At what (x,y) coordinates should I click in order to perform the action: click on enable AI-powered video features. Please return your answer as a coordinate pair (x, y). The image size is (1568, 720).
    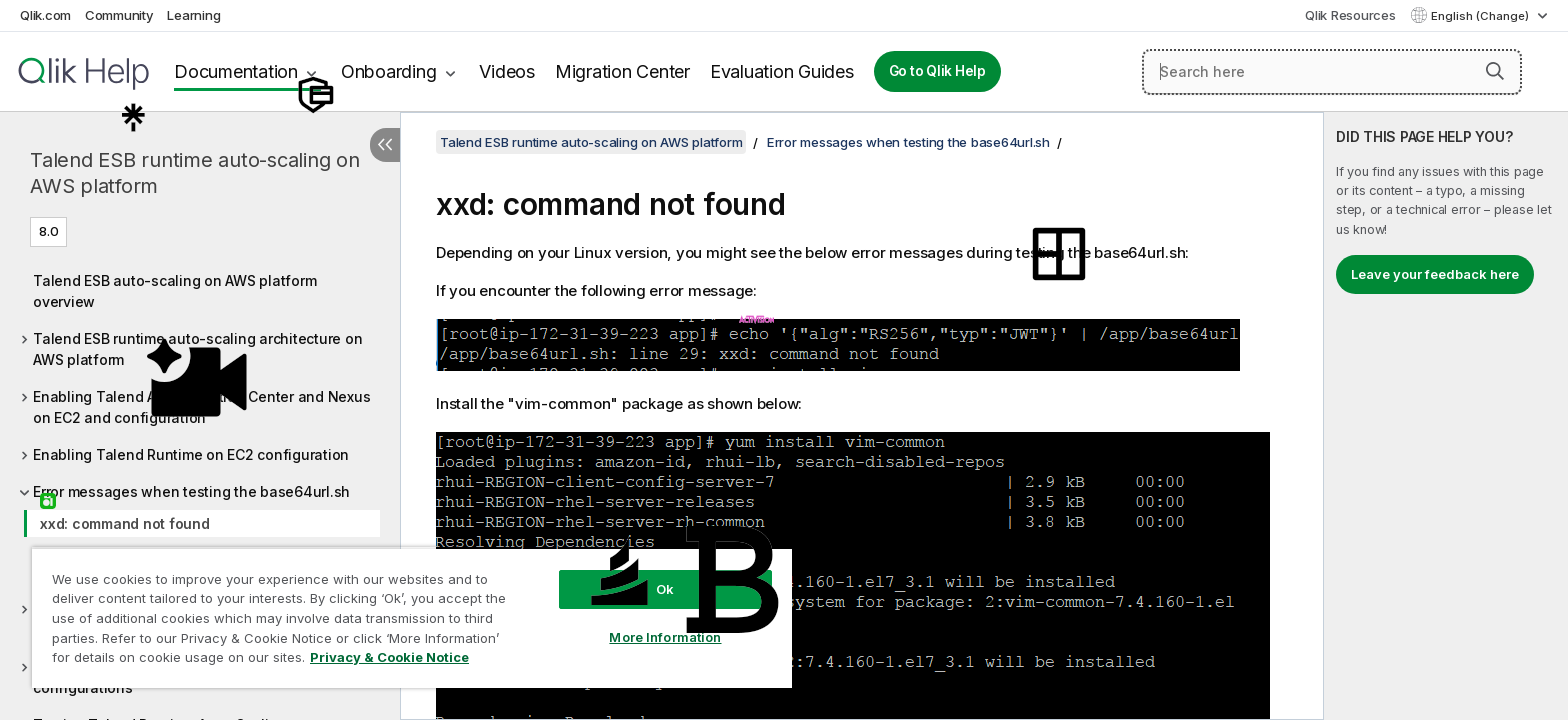
    Looking at the image, I should click on (199, 382).